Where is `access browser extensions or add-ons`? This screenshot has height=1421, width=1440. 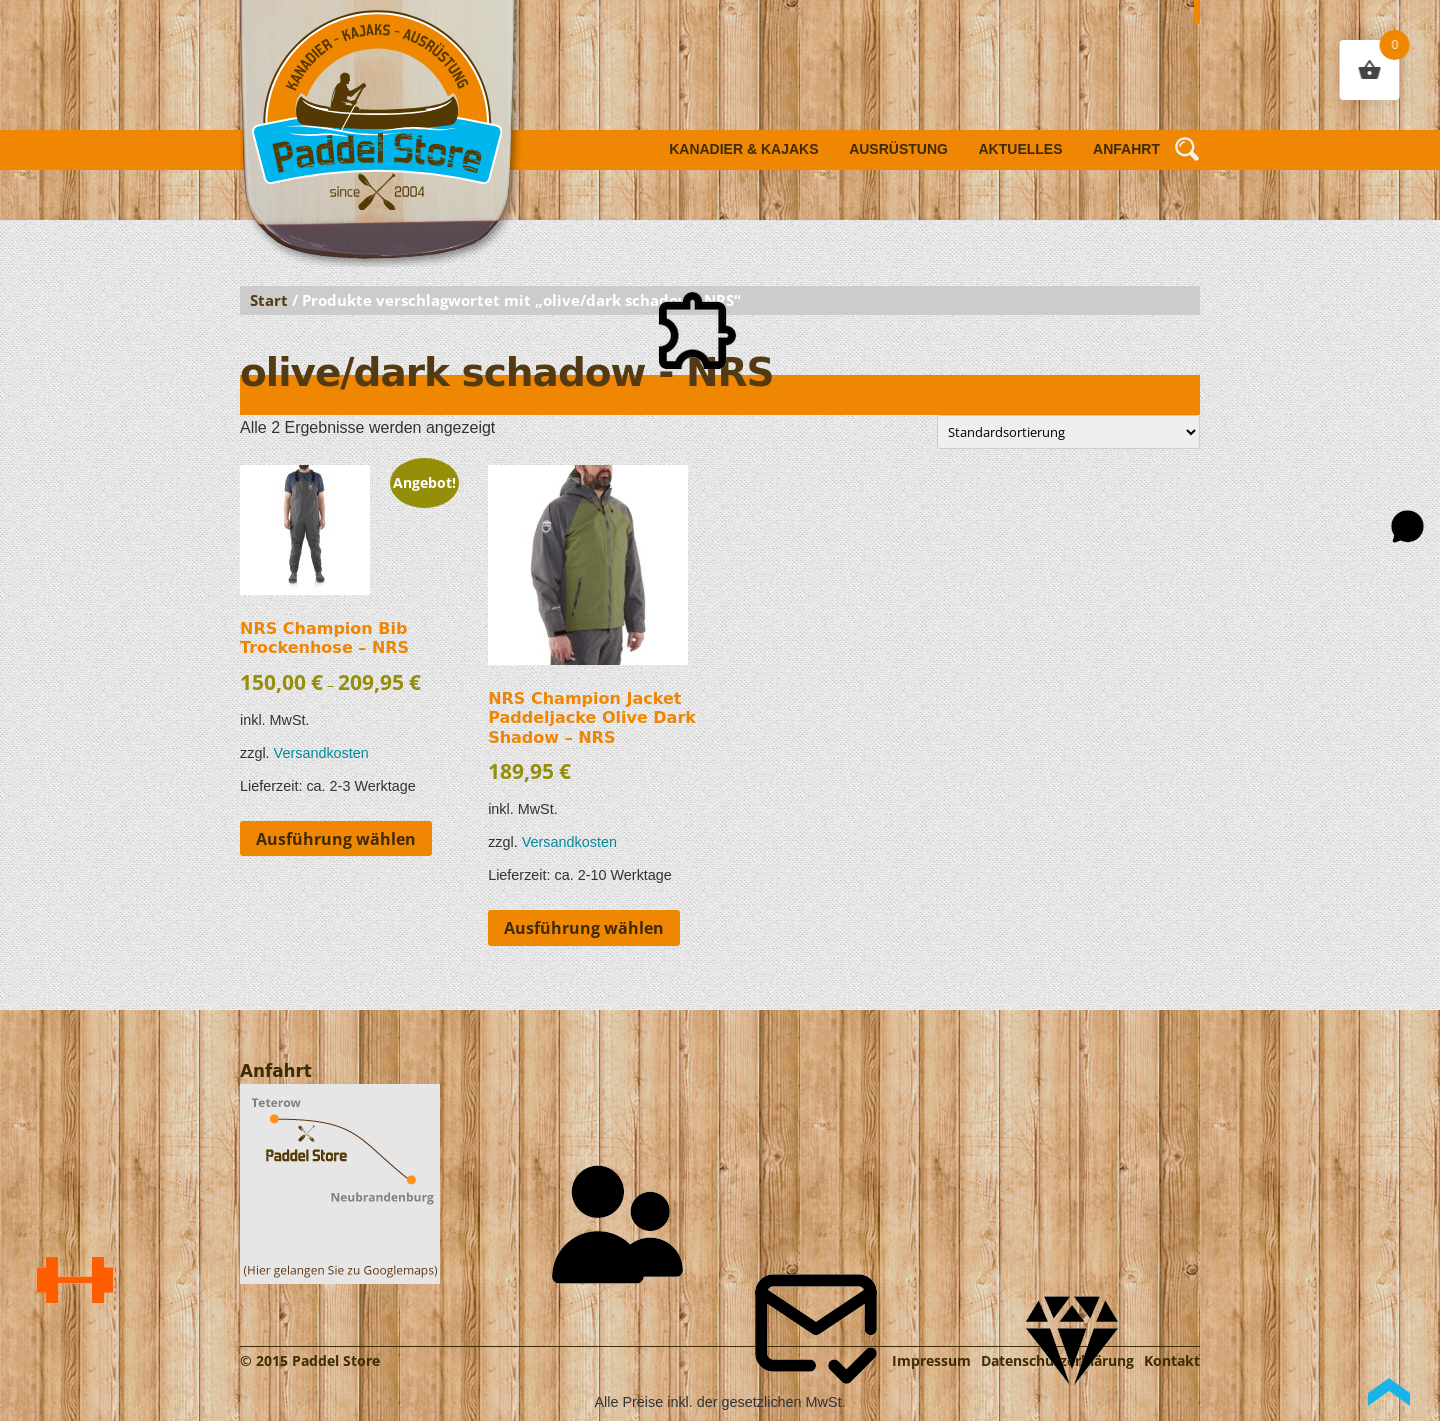 access browser extensions or add-ons is located at coordinates (698, 329).